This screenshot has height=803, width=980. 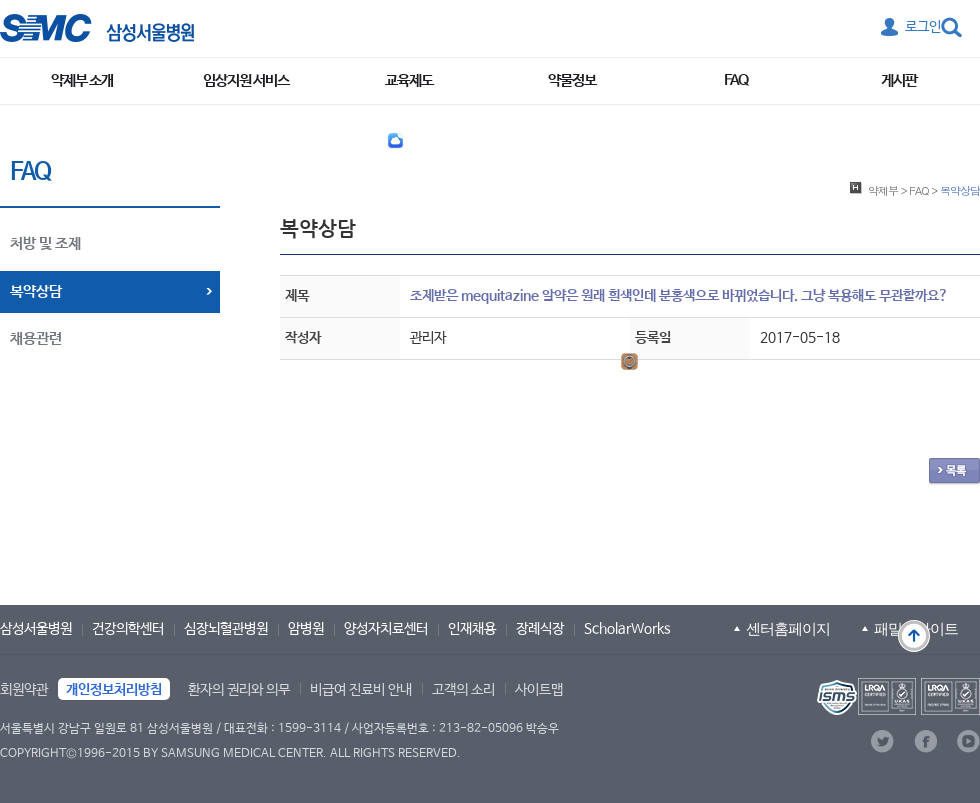 What do you see at coordinates (629, 361) in the screenshot?
I see `open DoorKnocker app` at bounding box center [629, 361].